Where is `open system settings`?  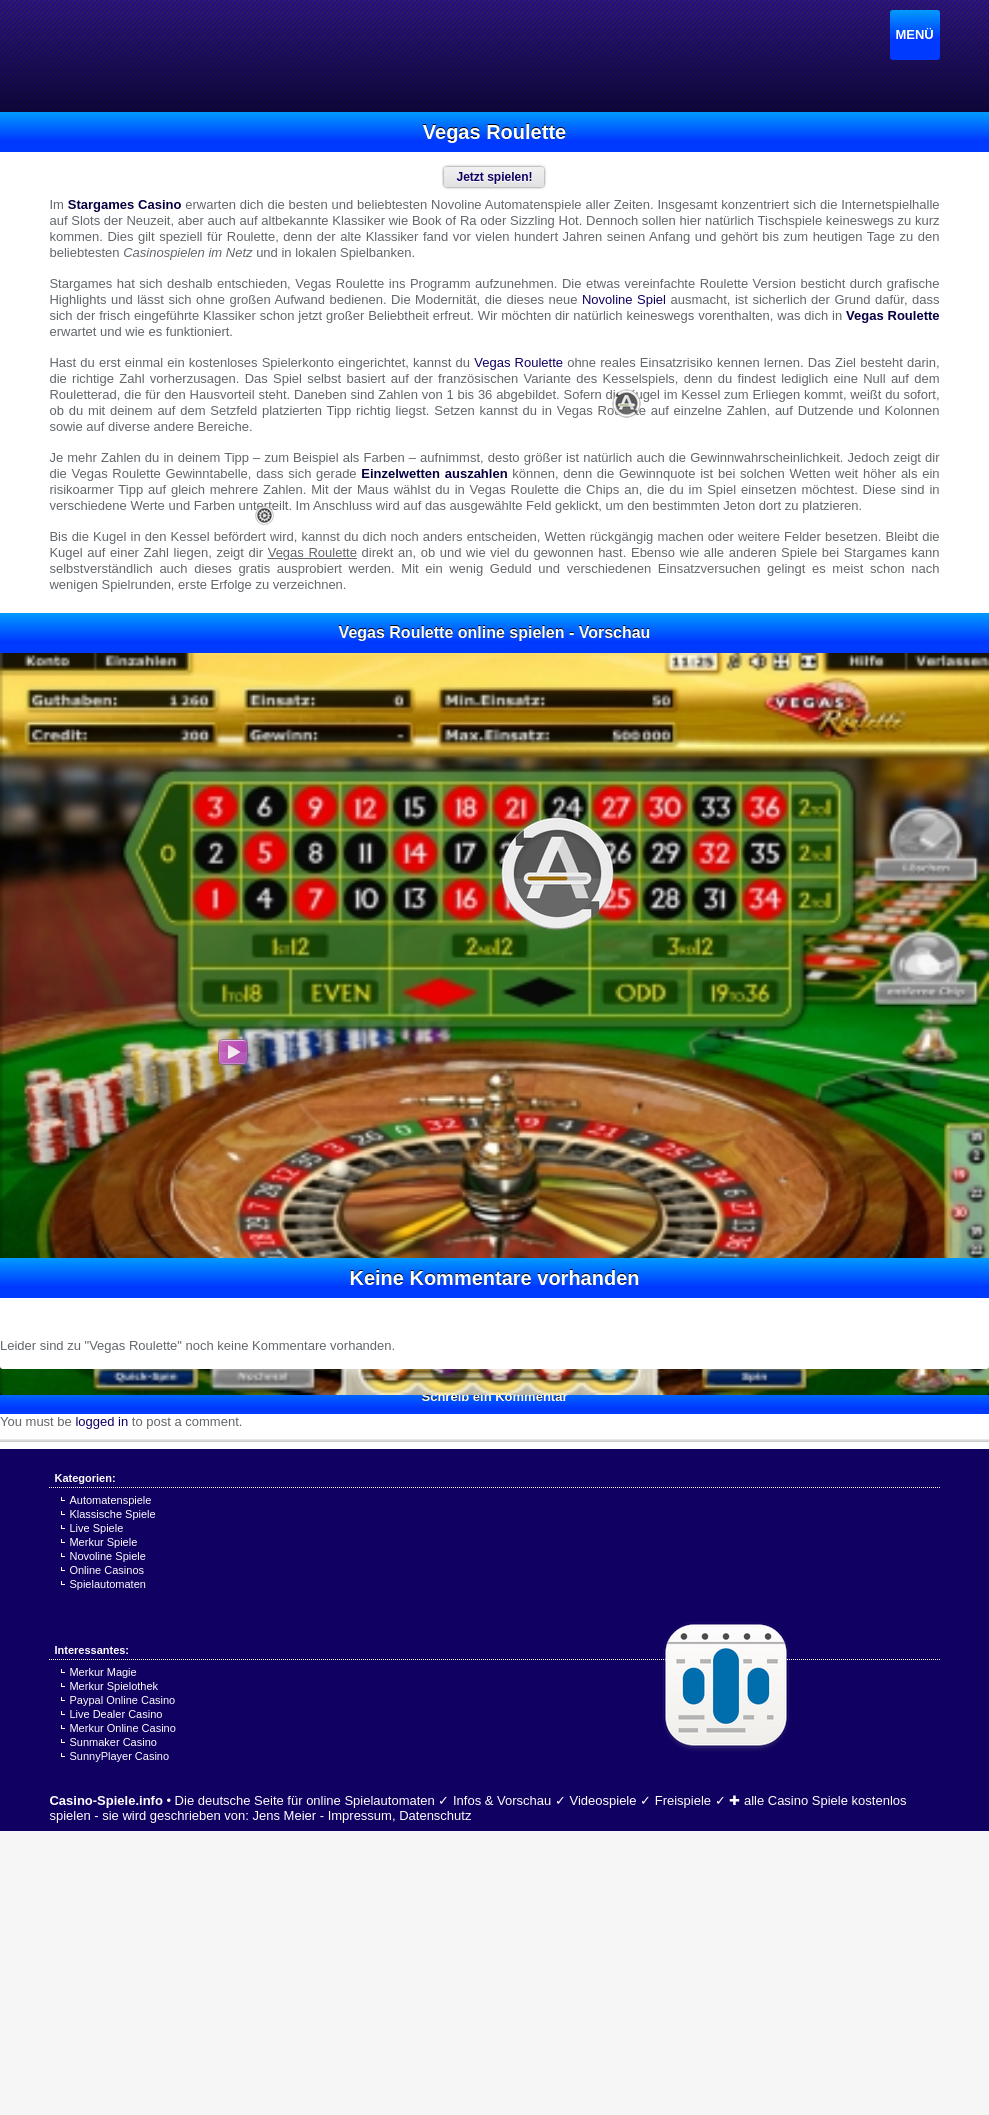
open system settings is located at coordinates (264, 515).